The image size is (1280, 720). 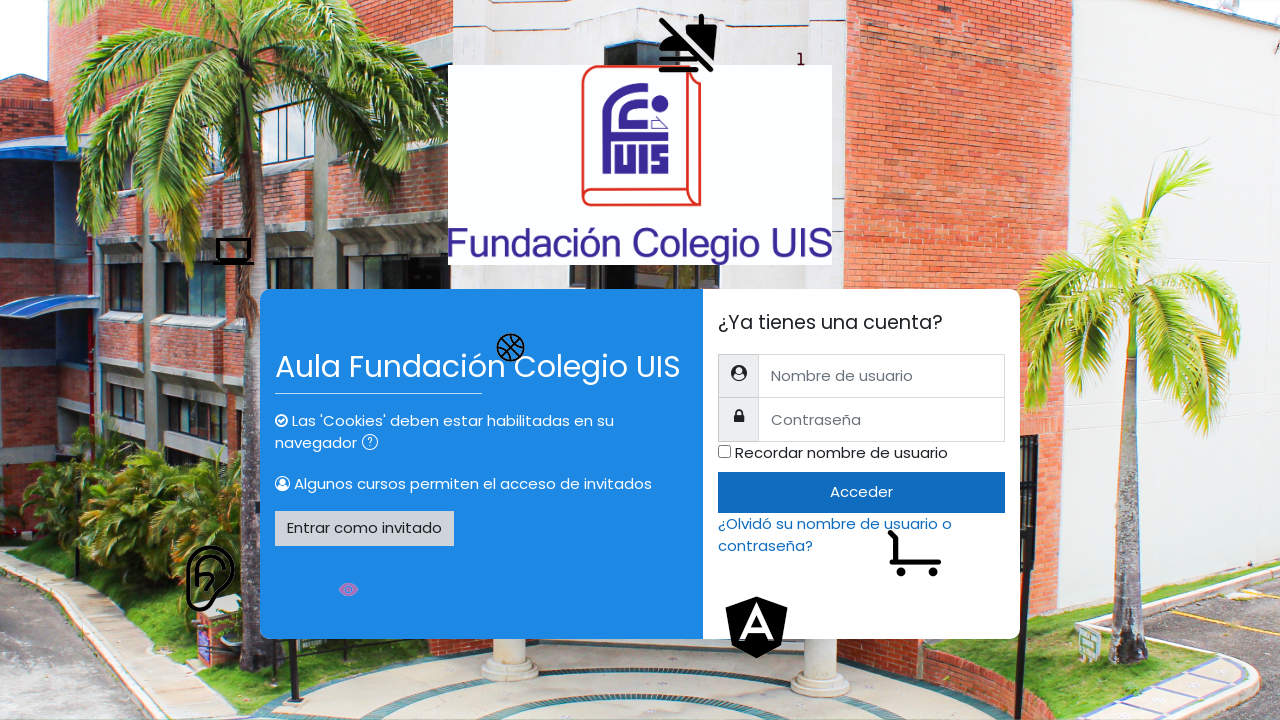 I want to click on accessibility settings for hearing features, so click(x=210, y=578).